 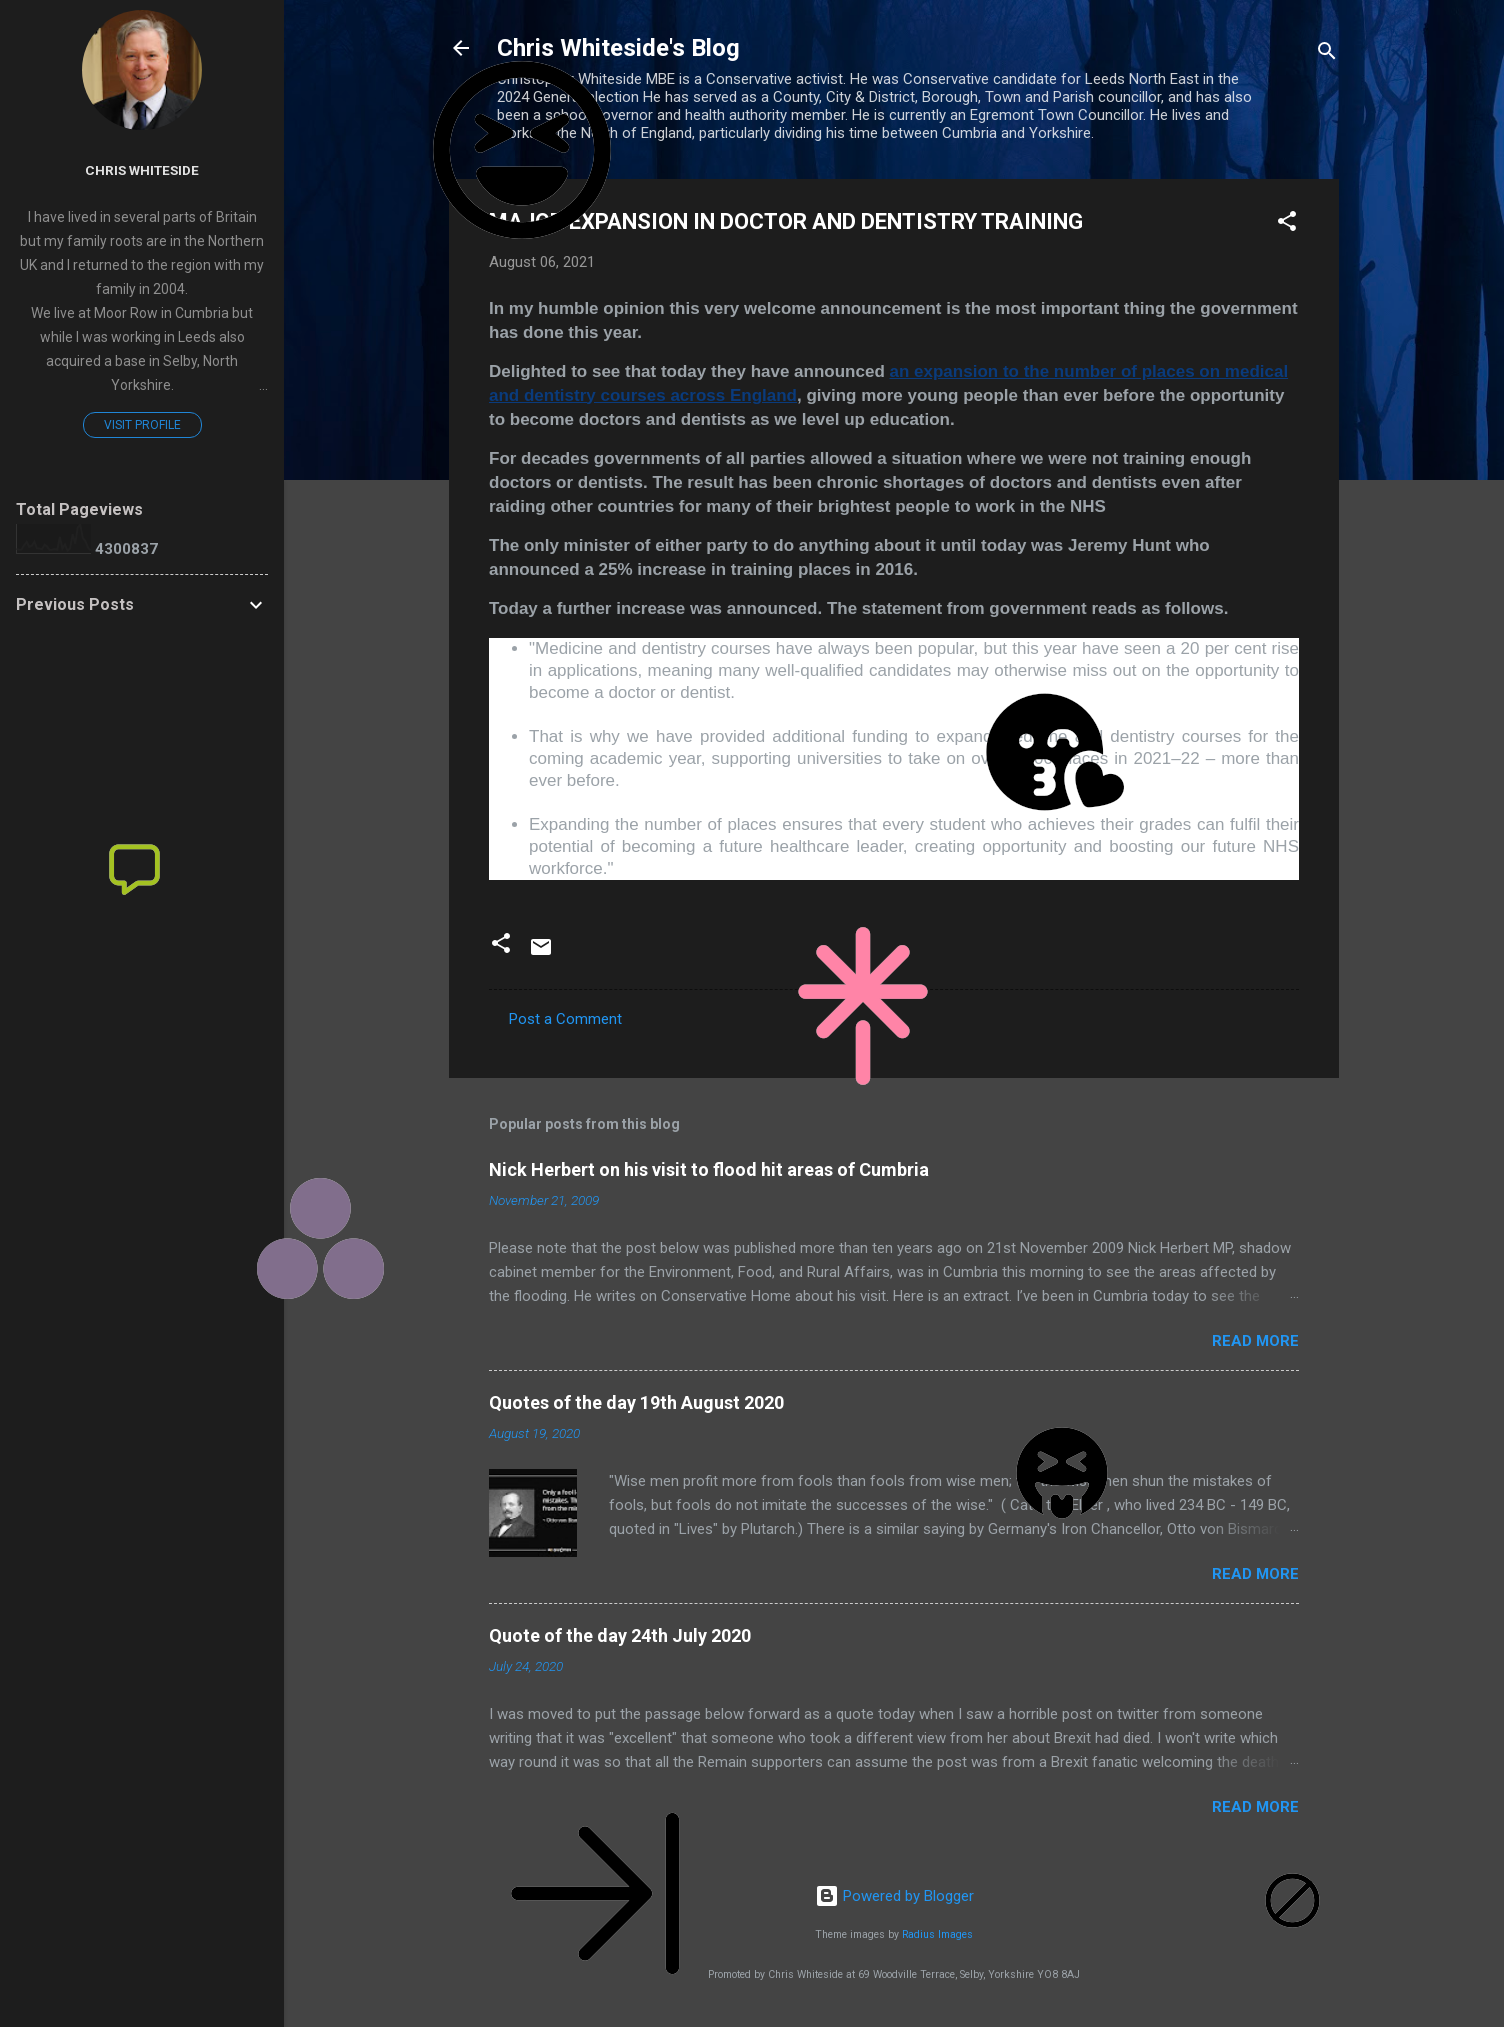 What do you see at coordinates (134, 866) in the screenshot?
I see `open chat or messaging` at bounding box center [134, 866].